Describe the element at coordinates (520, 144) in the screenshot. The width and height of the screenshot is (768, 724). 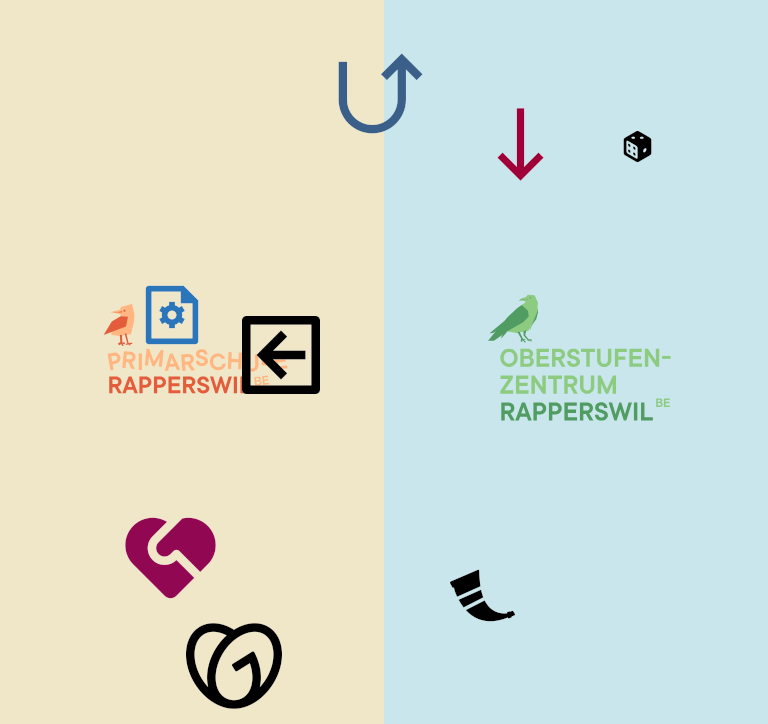
I see `scroll down for more content` at that location.